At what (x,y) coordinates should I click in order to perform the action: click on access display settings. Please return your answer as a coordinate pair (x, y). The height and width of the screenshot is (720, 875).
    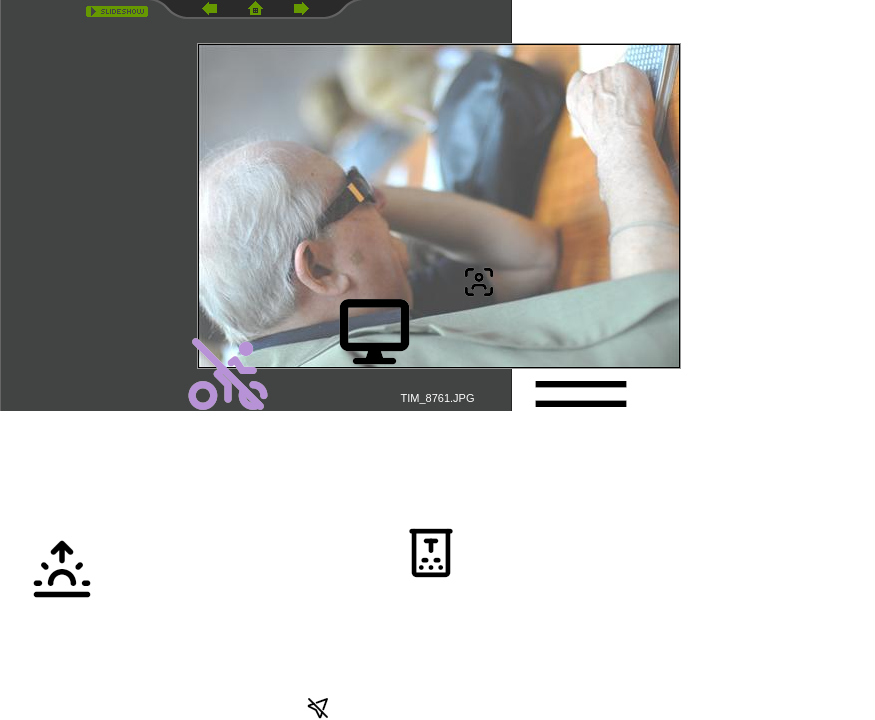
    Looking at the image, I should click on (374, 329).